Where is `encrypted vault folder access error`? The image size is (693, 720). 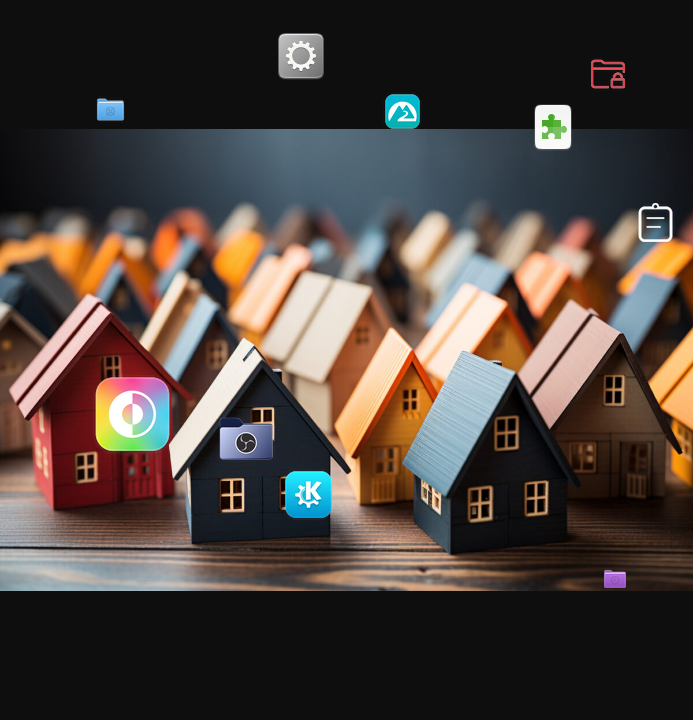 encrypted vault folder access error is located at coordinates (608, 74).